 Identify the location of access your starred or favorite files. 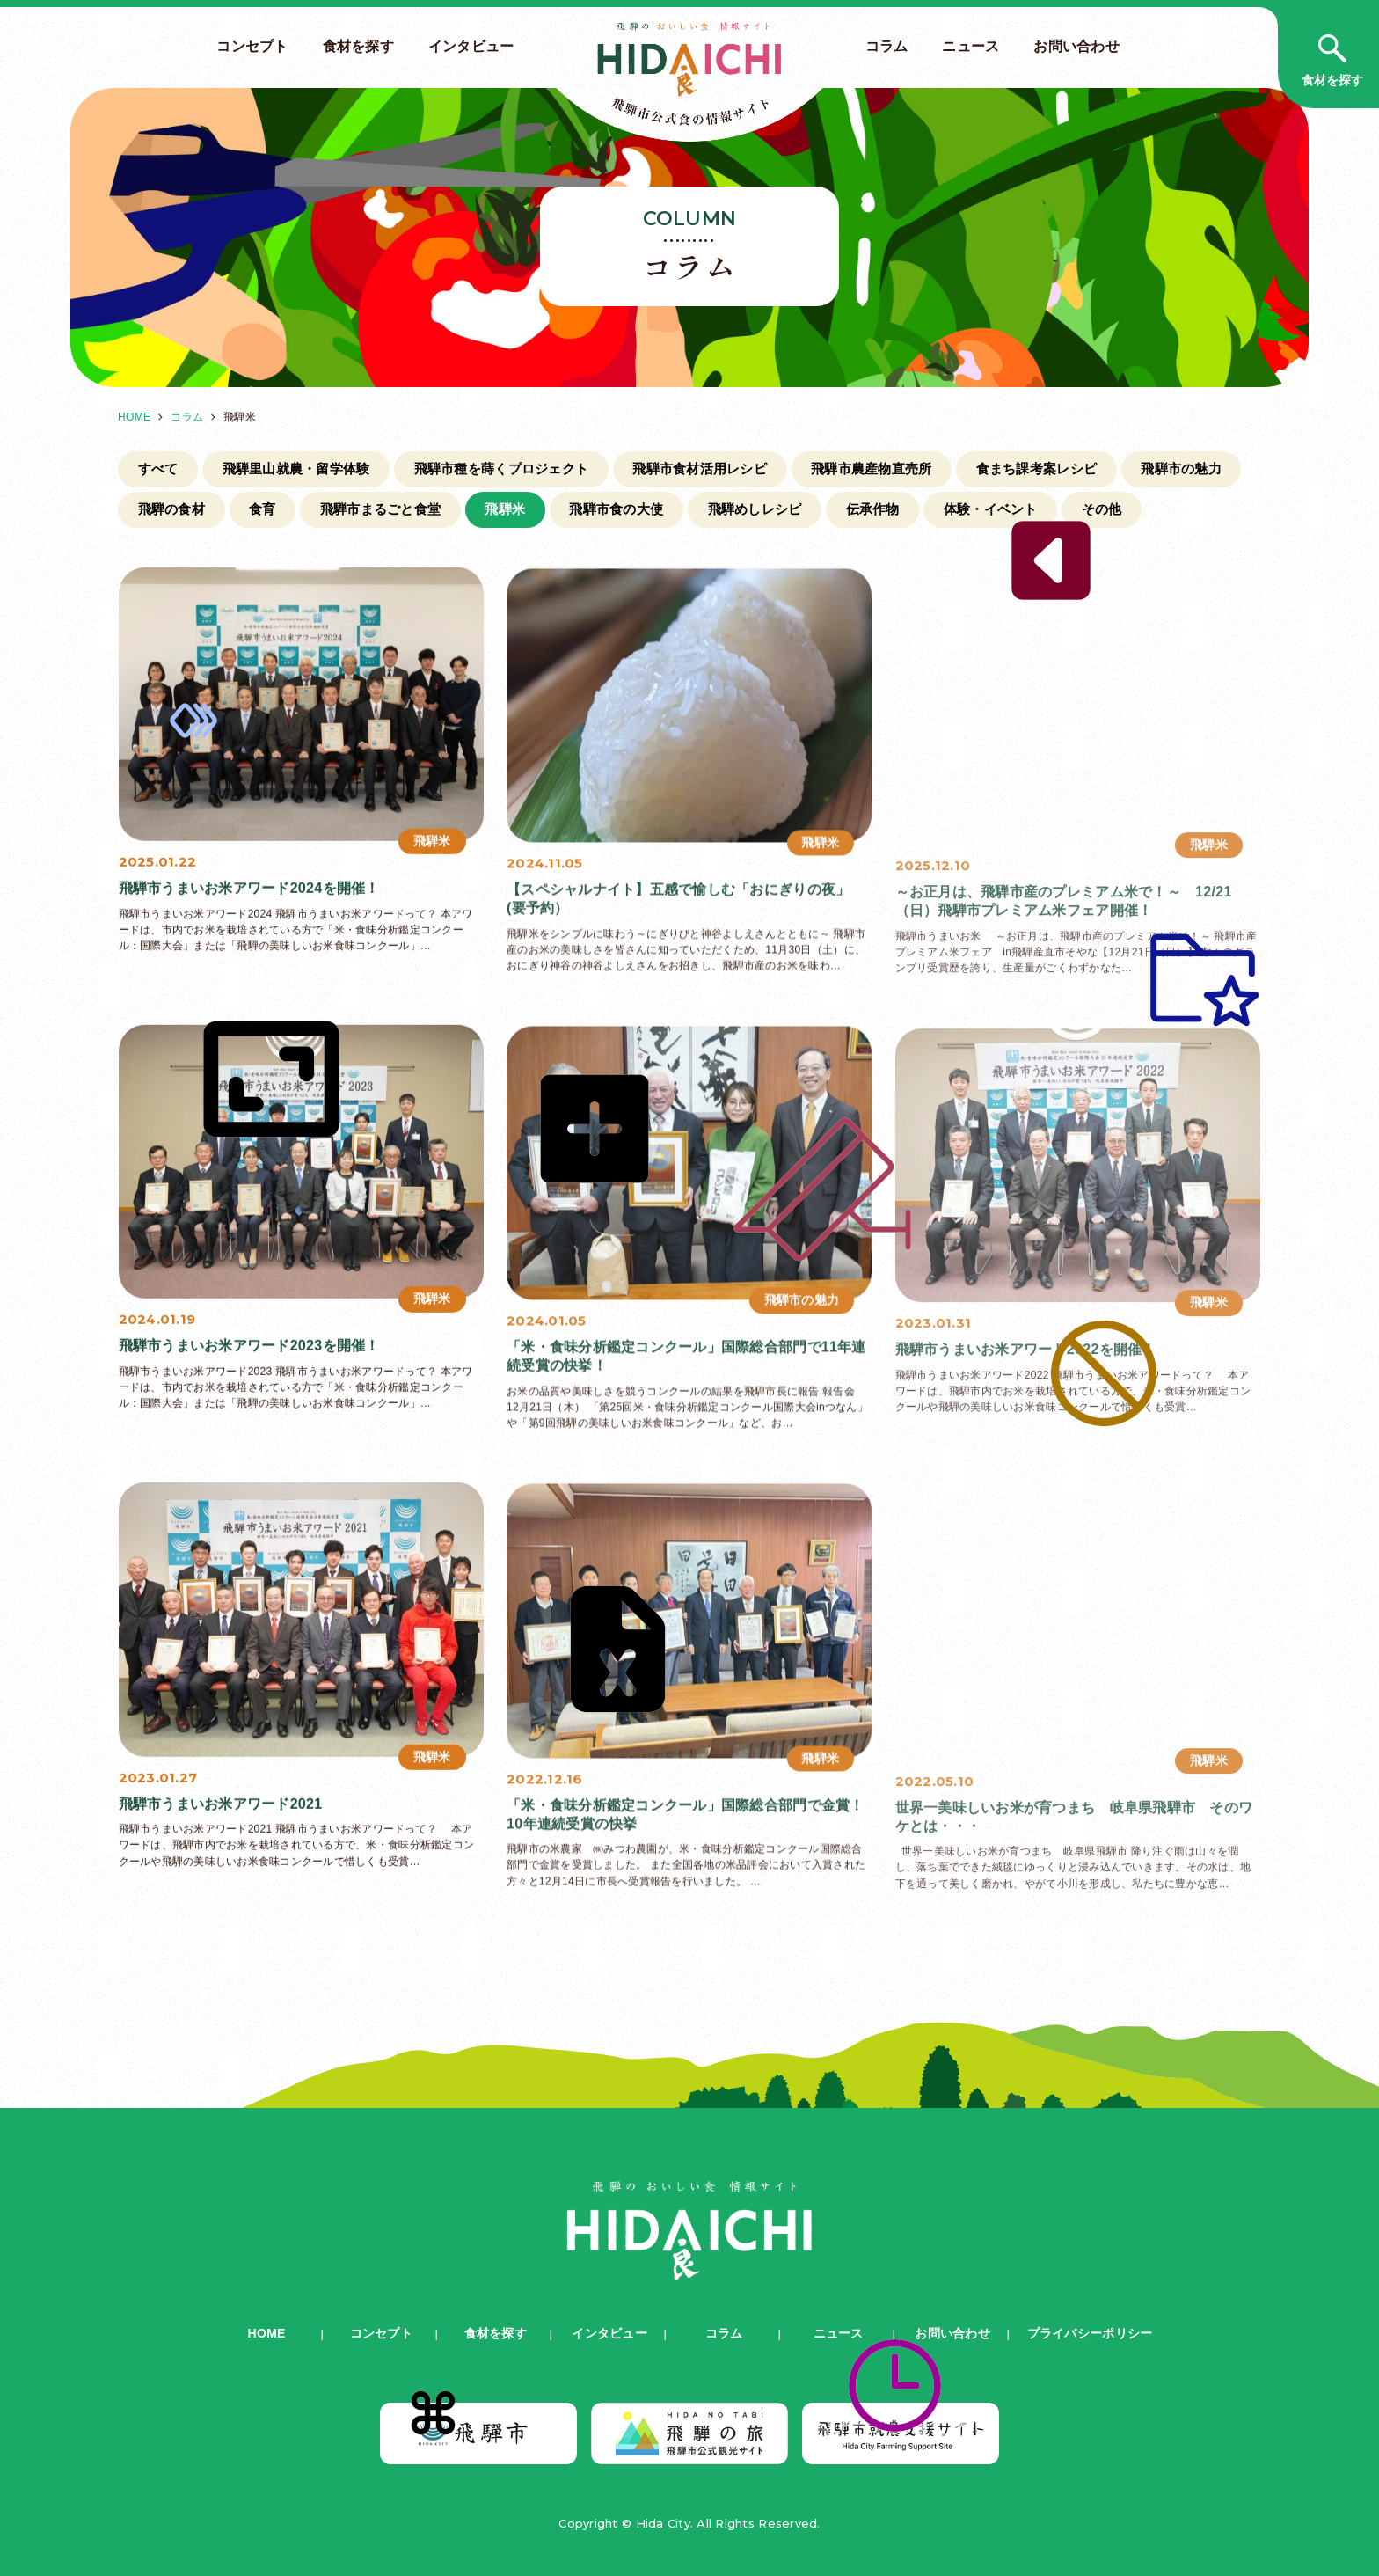
(1202, 977).